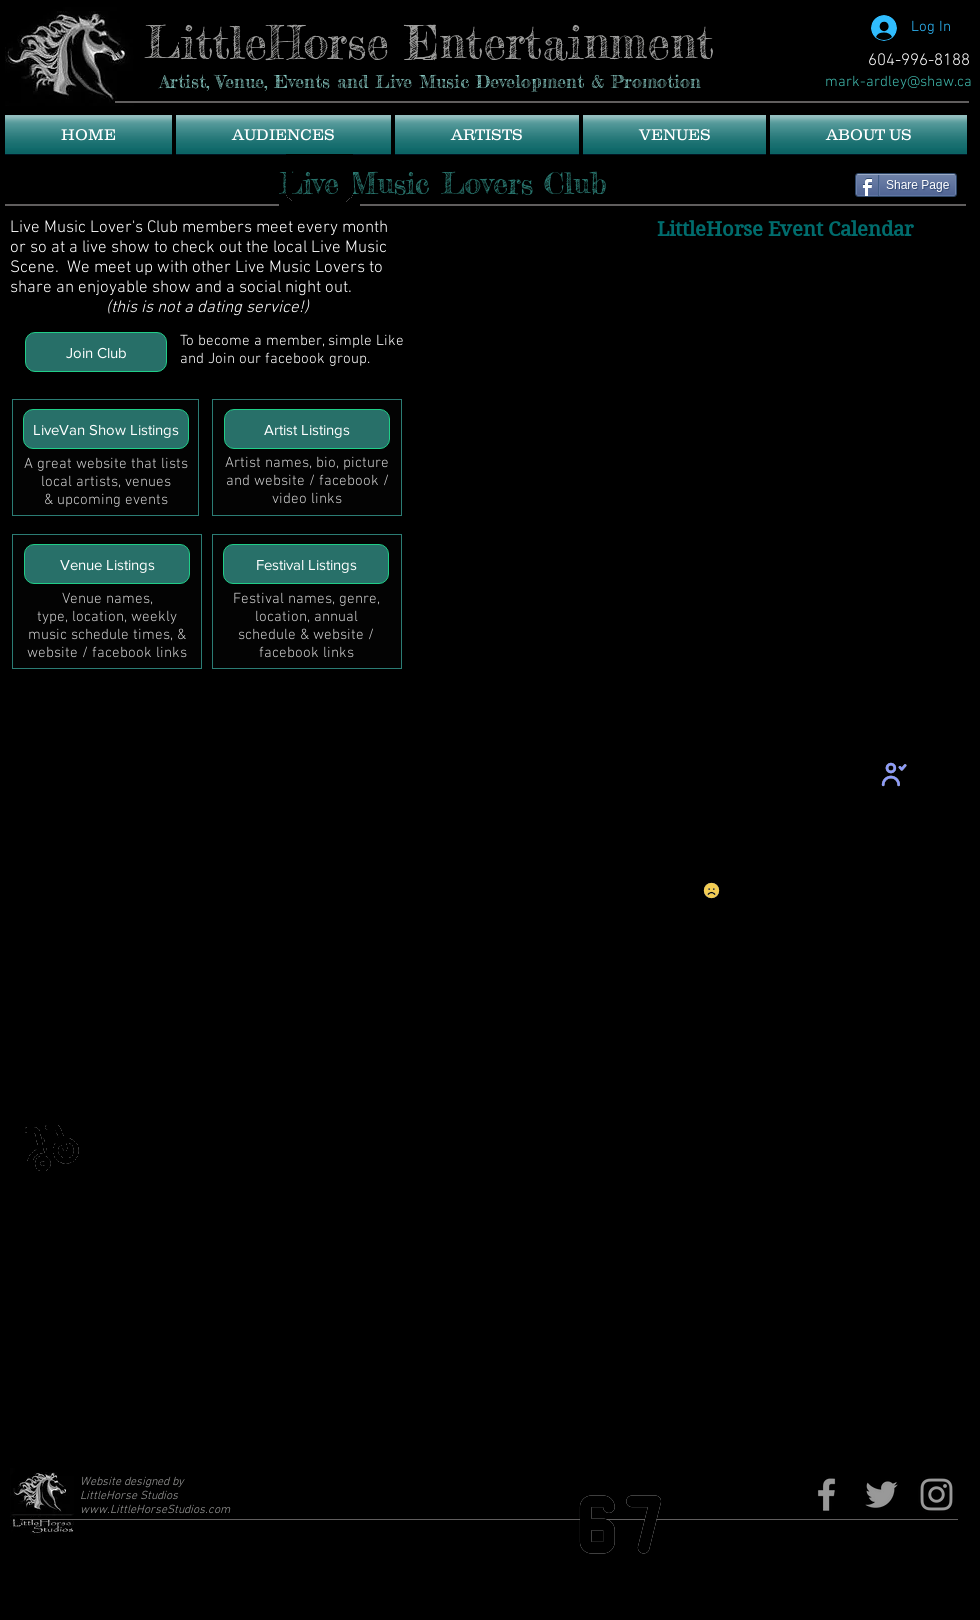 The height and width of the screenshot is (1620, 980). Describe the element at coordinates (26, 164) in the screenshot. I see `filter or view 5 items` at that location.